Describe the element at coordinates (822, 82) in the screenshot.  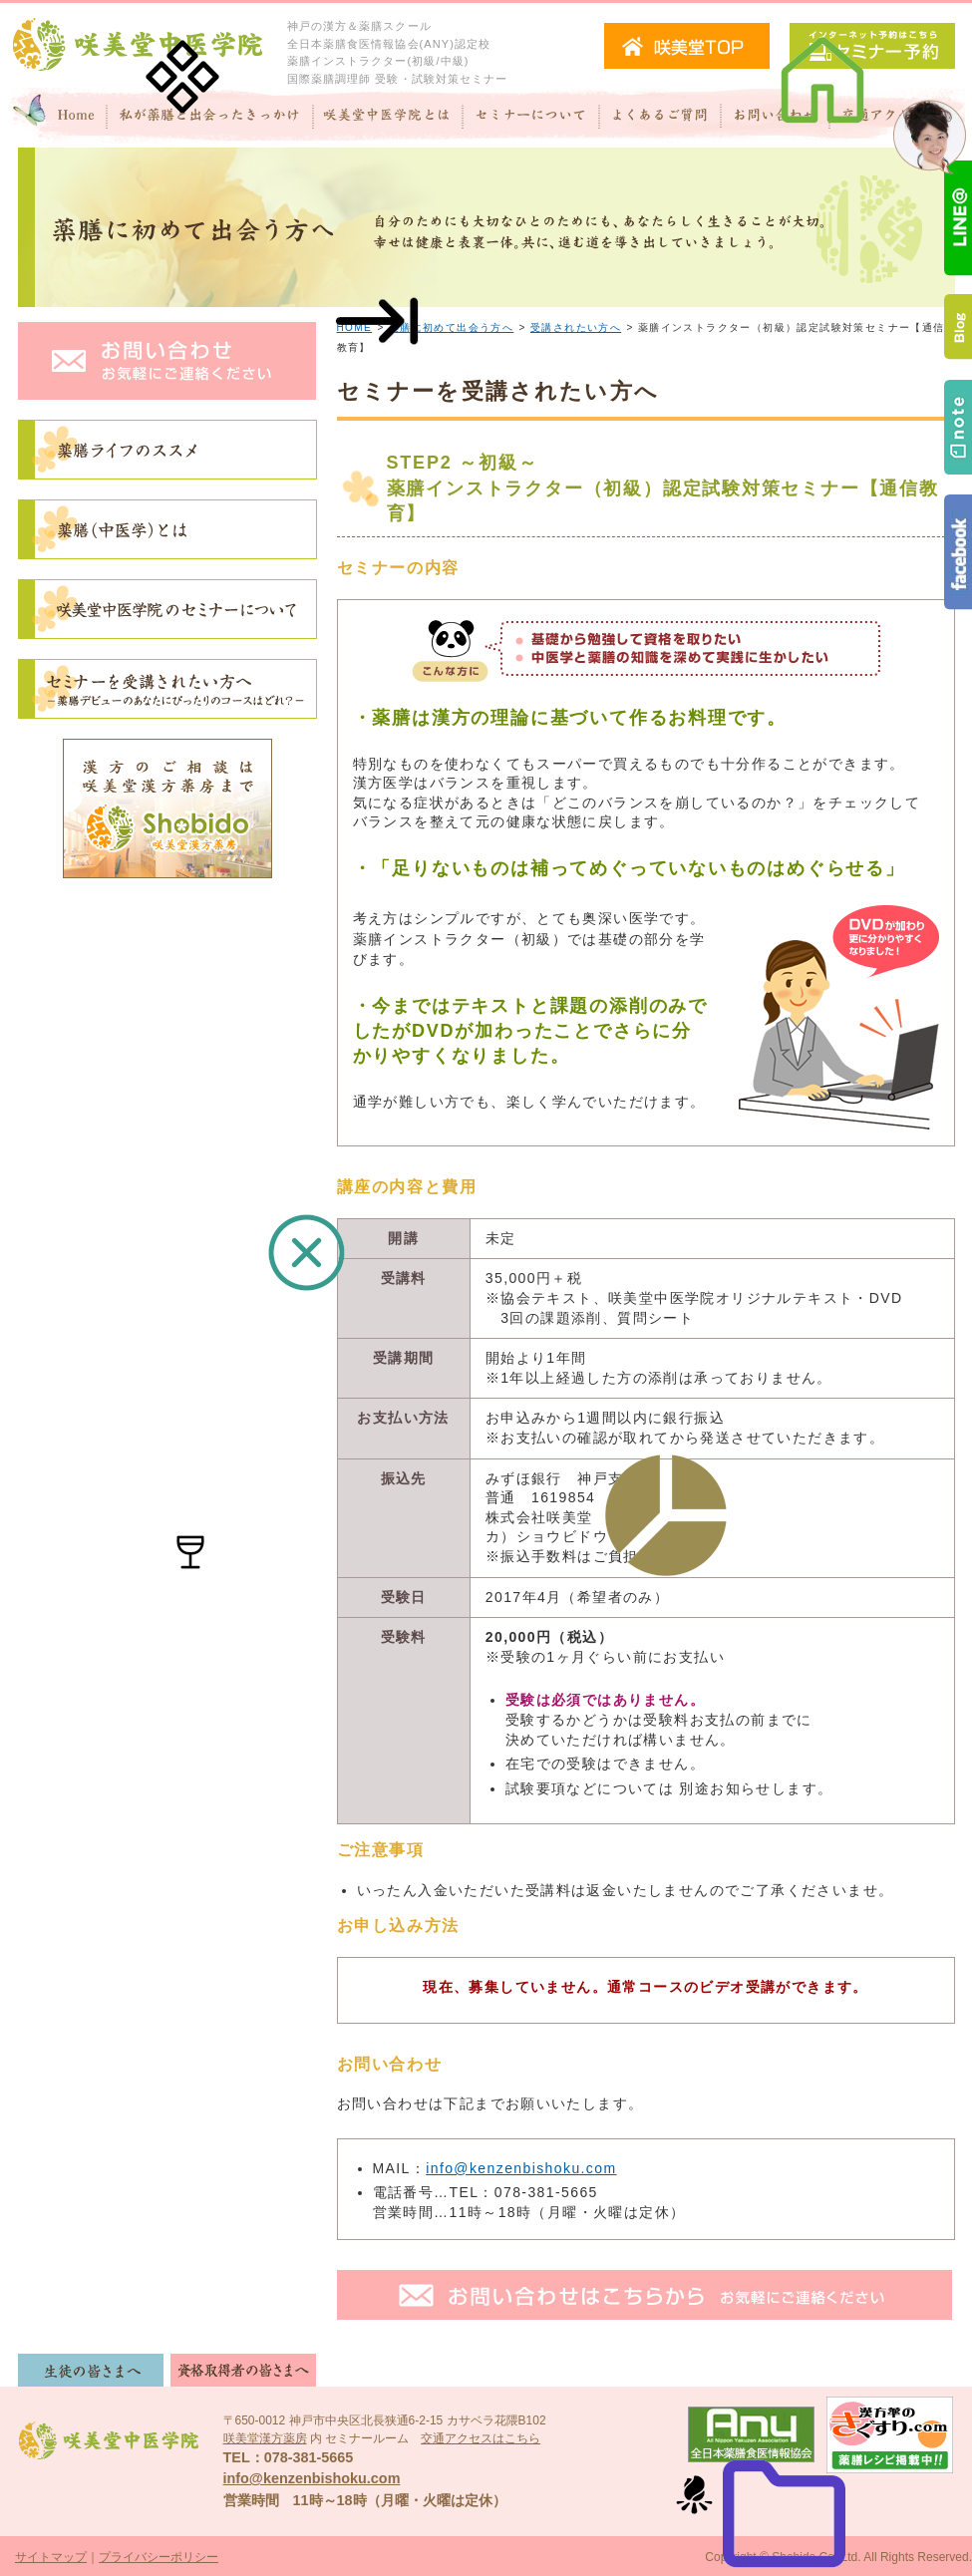
I see `navigate to home screen` at that location.